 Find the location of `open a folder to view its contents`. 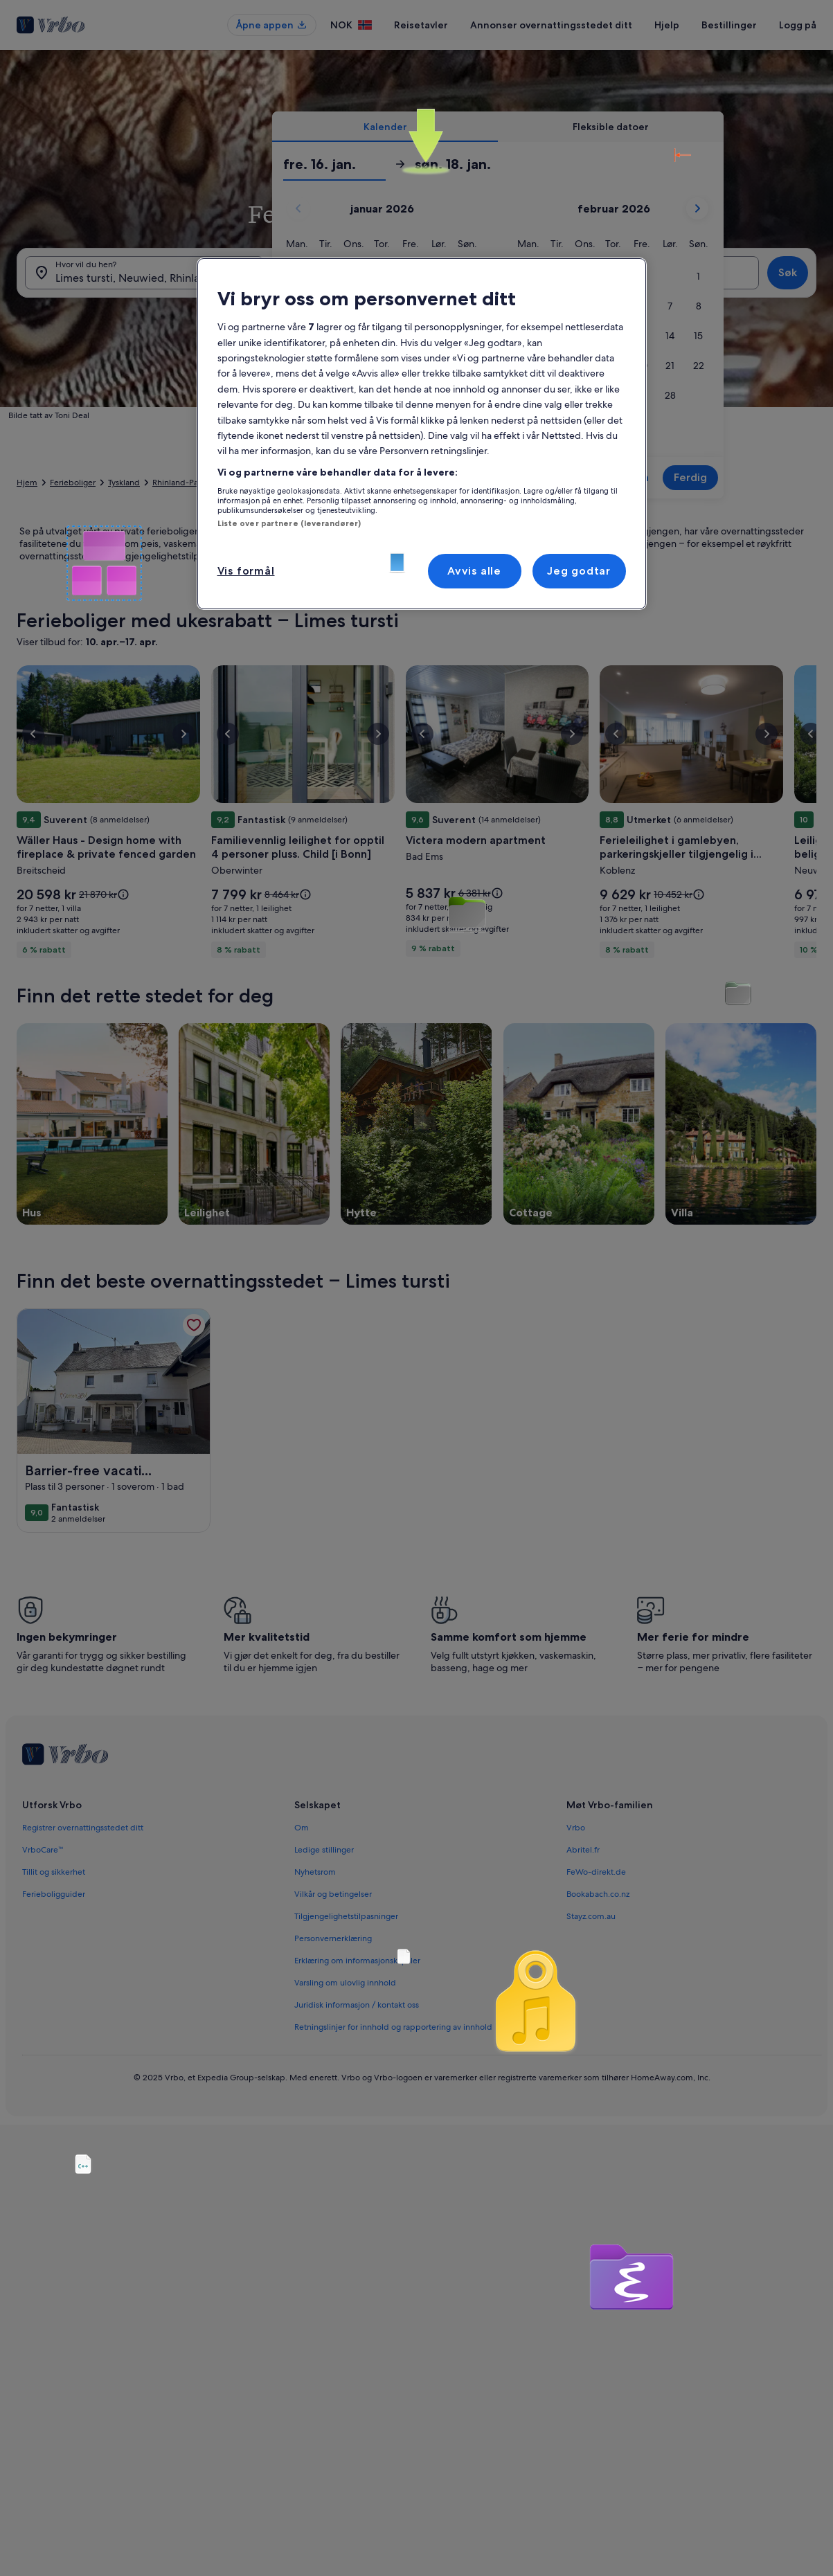

open a folder to view its contents is located at coordinates (738, 993).